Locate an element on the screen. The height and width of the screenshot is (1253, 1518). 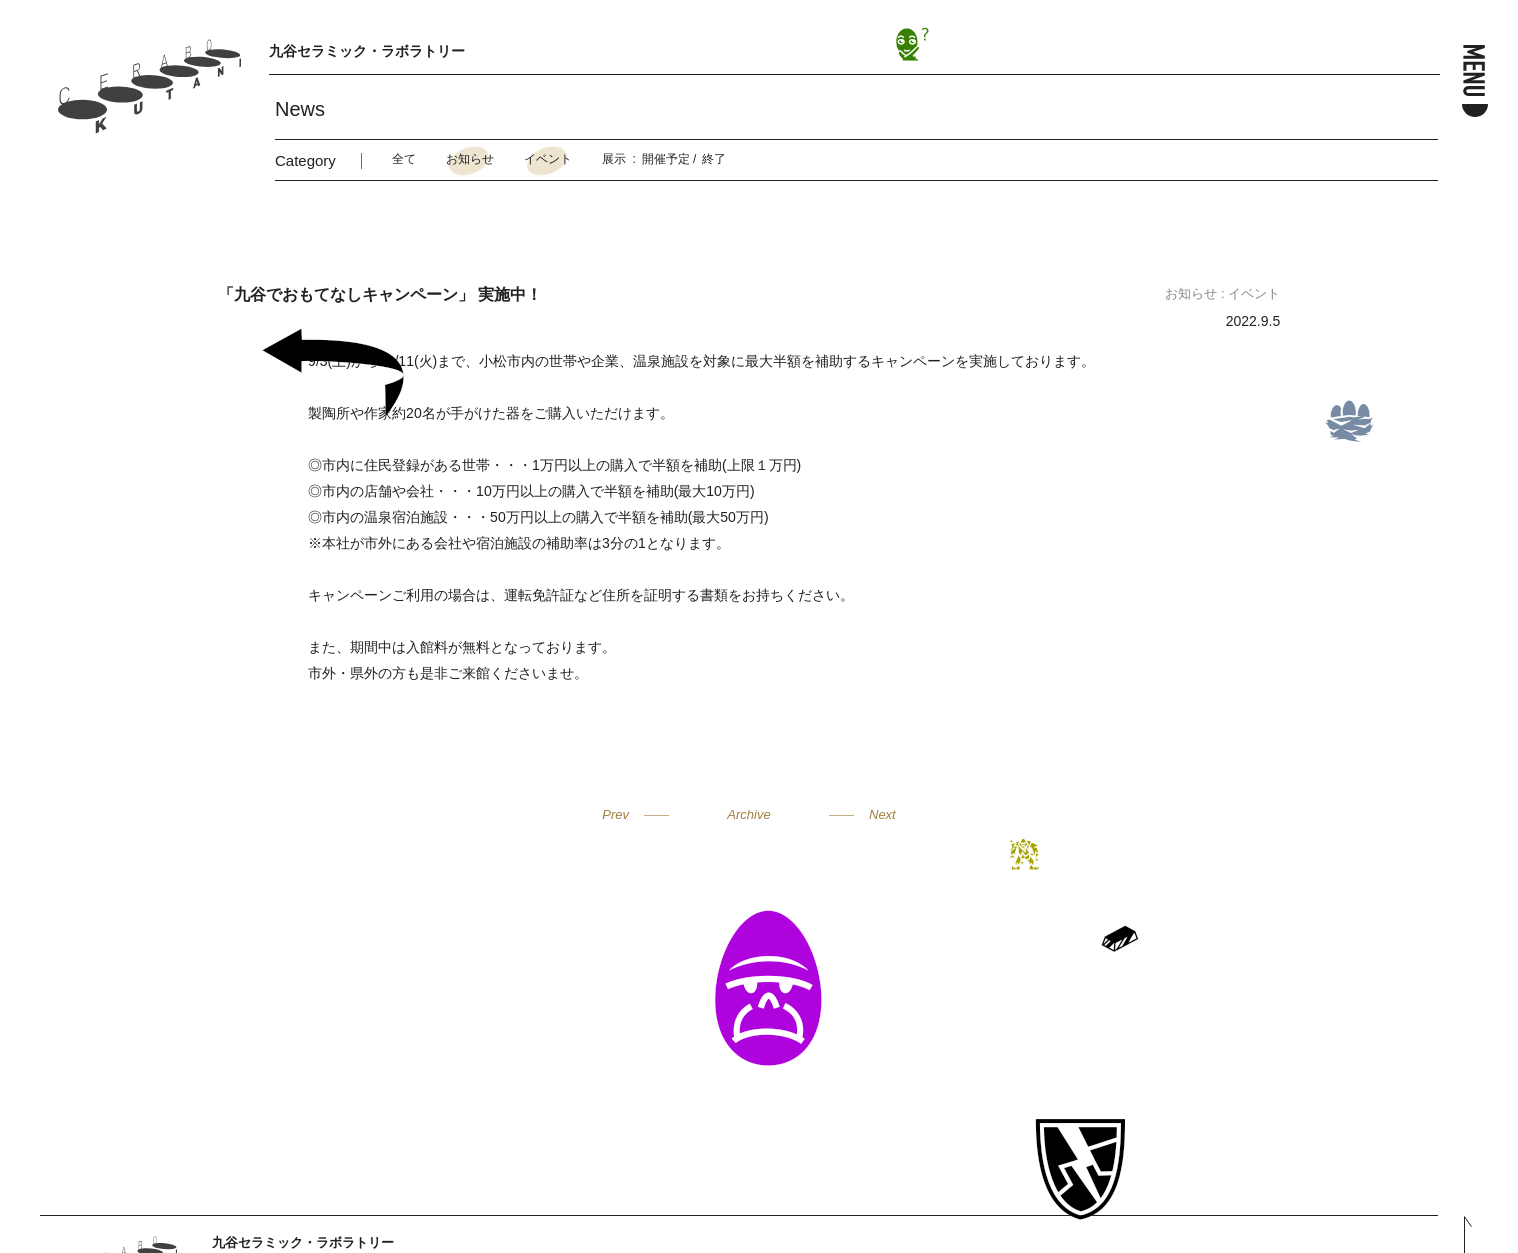
view your savings or nest egg funds is located at coordinates (1348, 418).